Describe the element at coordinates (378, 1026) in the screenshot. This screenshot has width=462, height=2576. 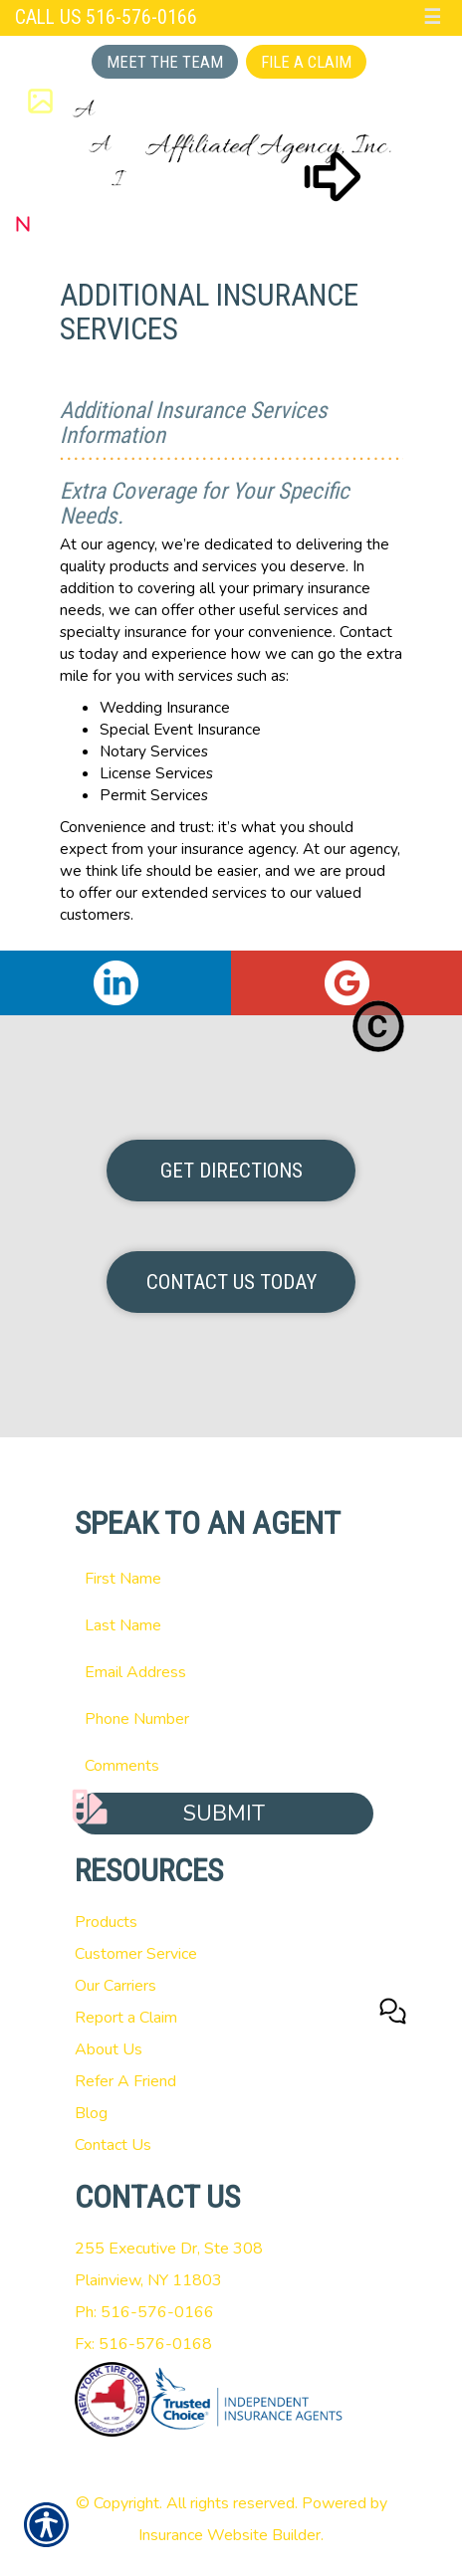
I see `indicates copyrighted content` at that location.